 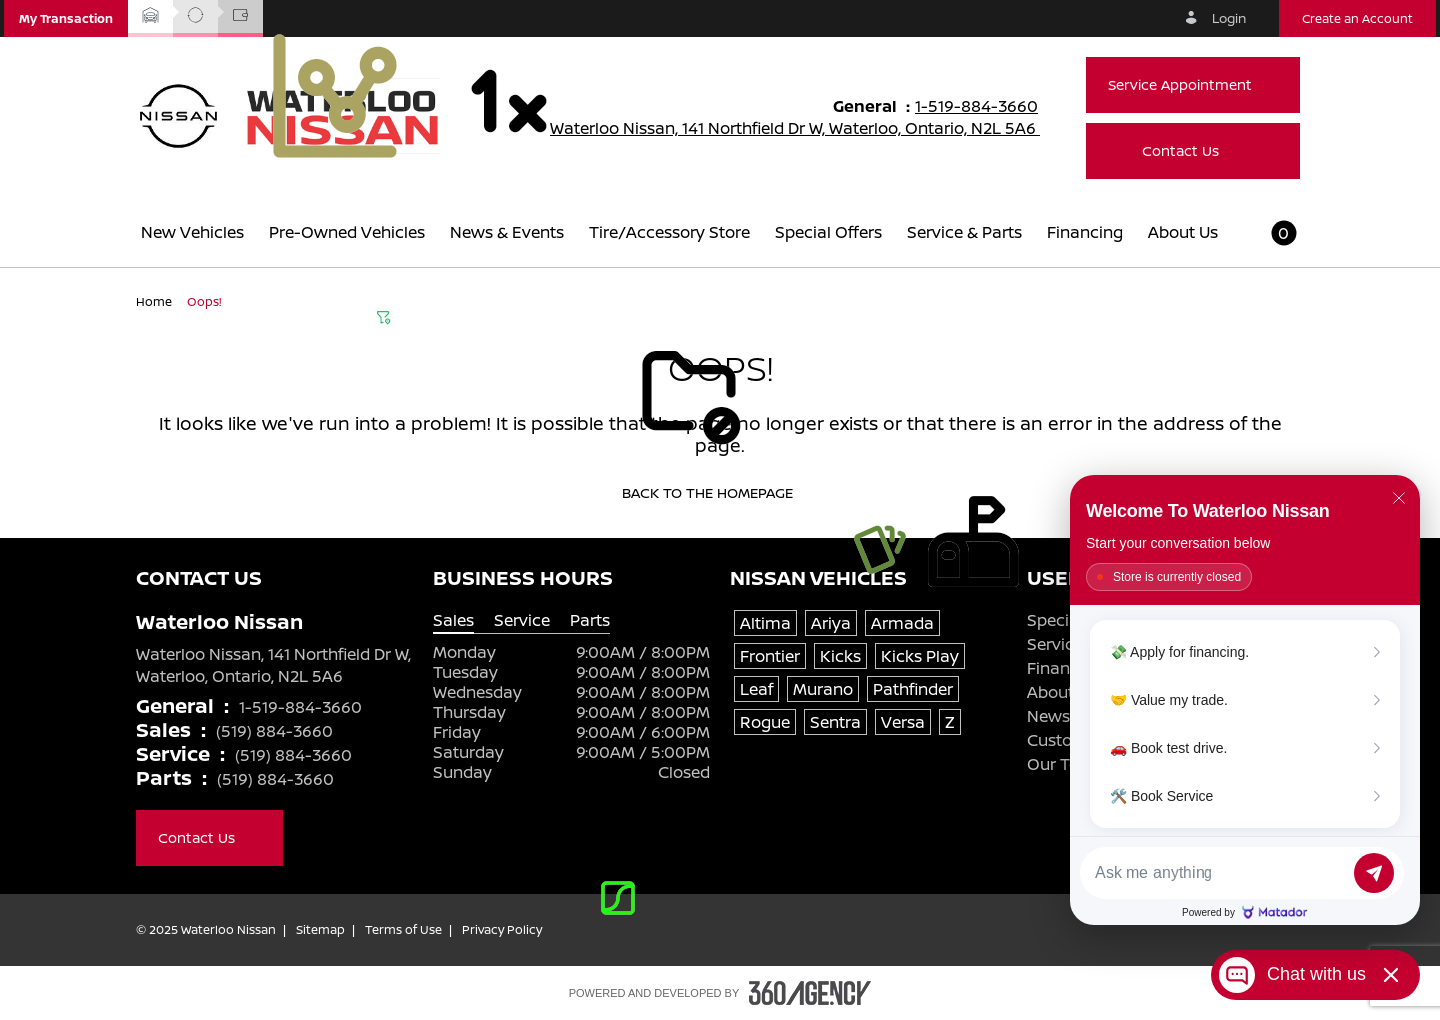 What do you see at coordinates (618, 898) in the screenshot?
I see `adjust display contrast settings` at bounding box center [618, 898].